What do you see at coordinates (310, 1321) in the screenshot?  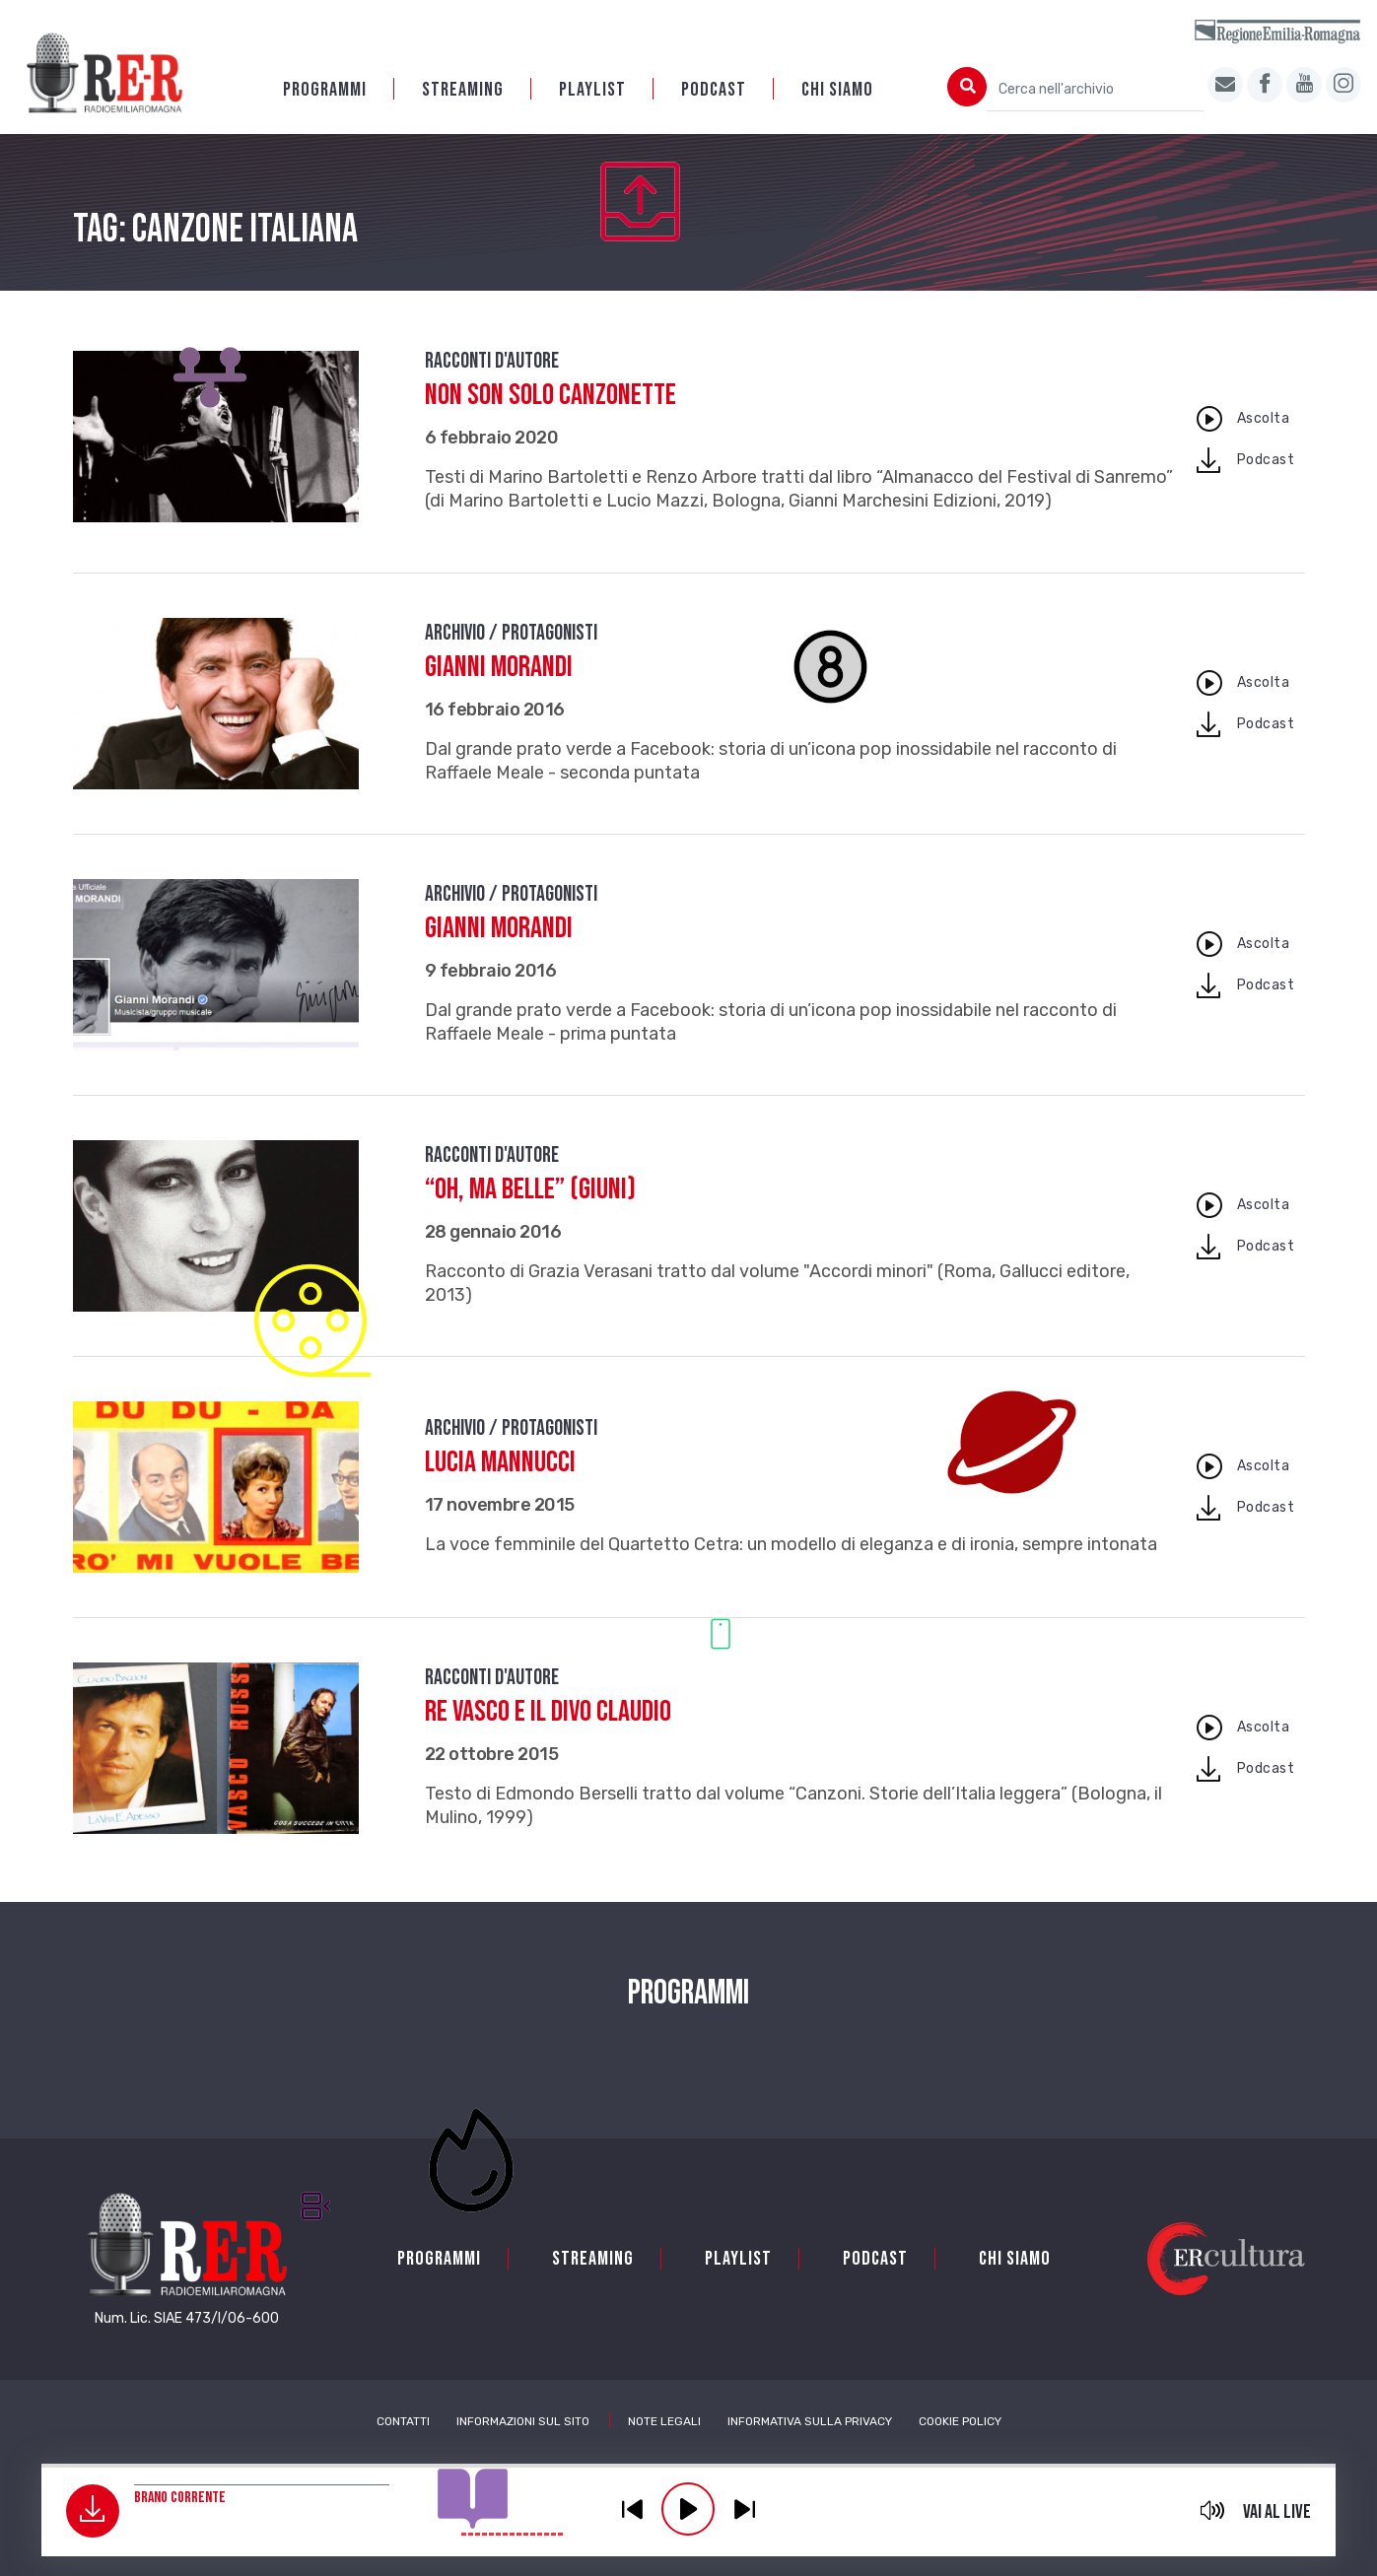 I see `access video or movie library` at bounding box center [310, 1321].